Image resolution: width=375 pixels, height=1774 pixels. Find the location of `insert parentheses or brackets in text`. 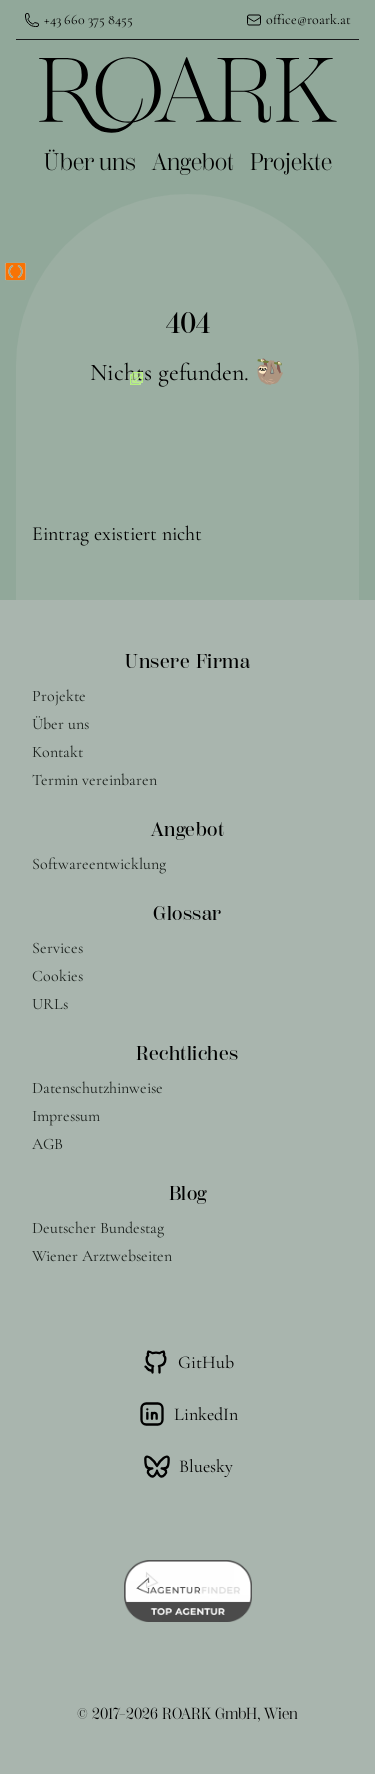

insert parentheses or brackets in text is located at coordinates (15, 271).